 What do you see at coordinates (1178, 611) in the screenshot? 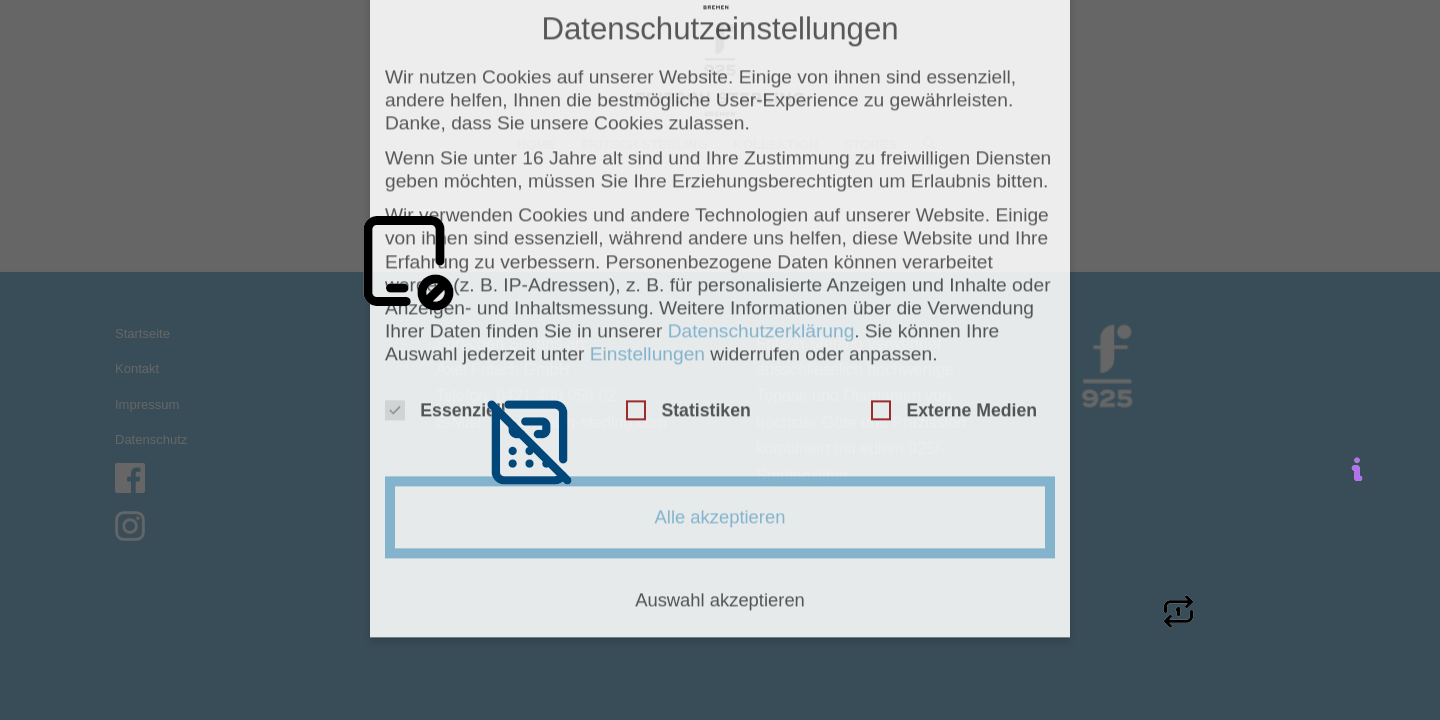
I see `repeat current track once` at bounding box center [1178, 611].